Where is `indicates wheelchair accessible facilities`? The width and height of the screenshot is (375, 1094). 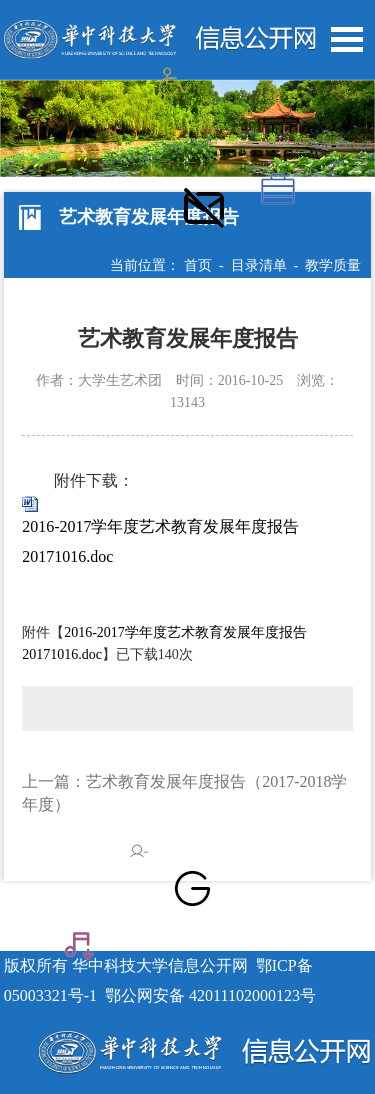
indicates wheelchair accessible facilities is located at coordinates (170, 82).